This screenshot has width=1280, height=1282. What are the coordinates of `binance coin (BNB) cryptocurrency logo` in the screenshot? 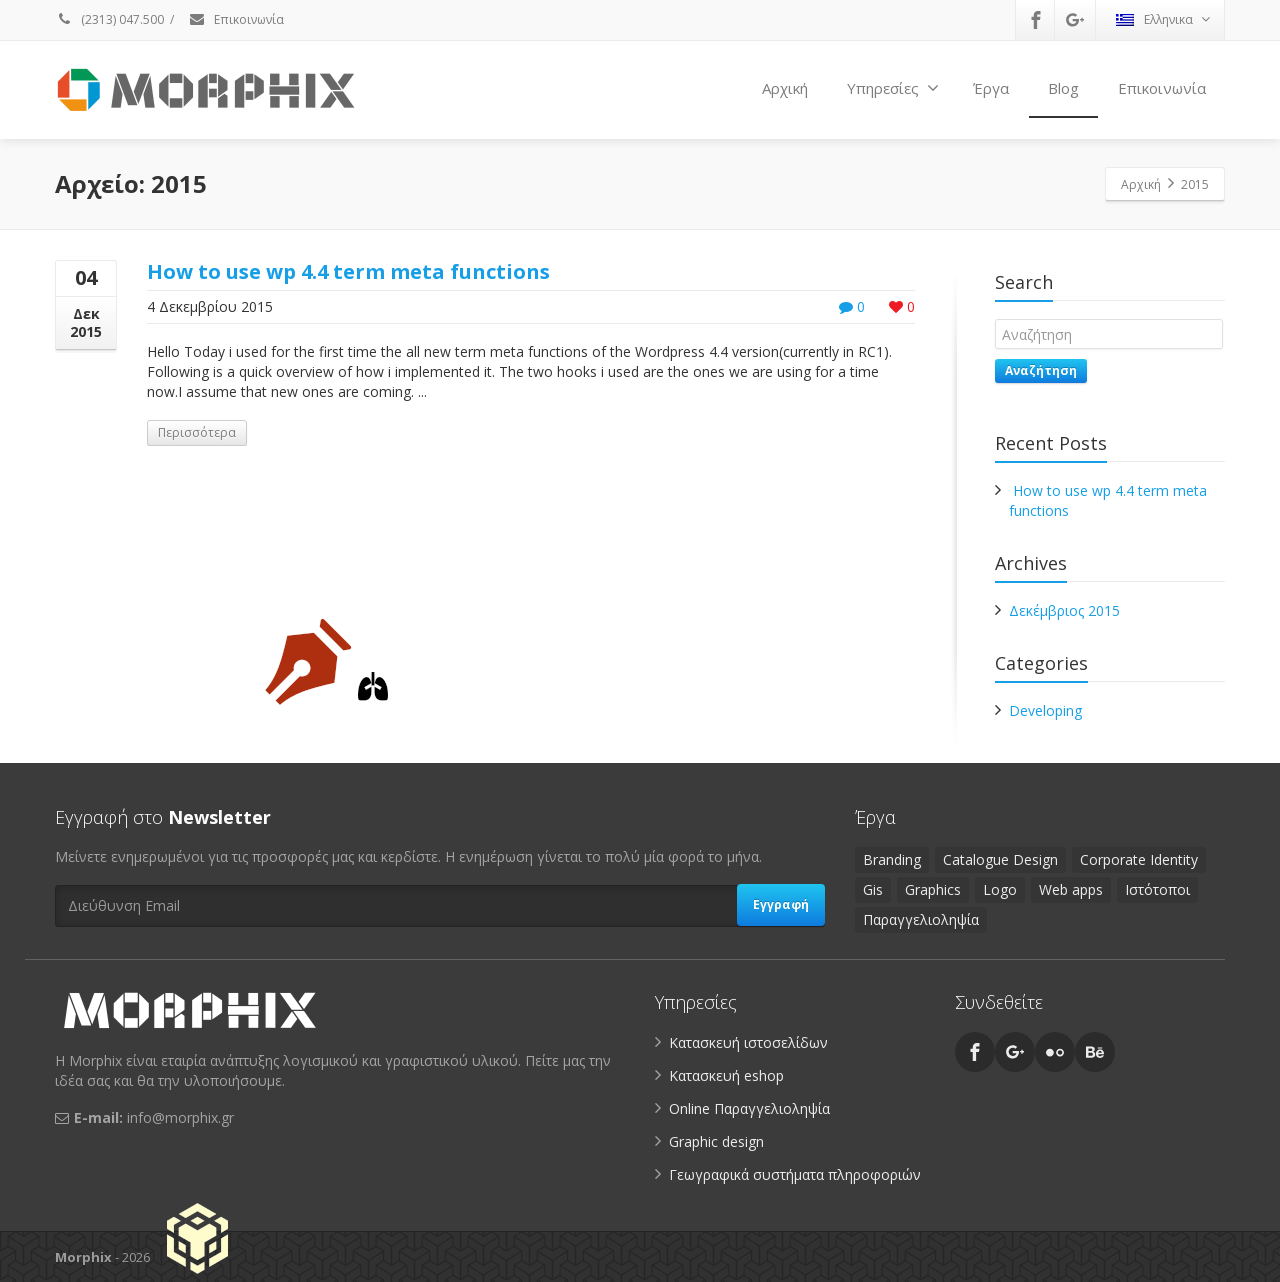 It's located at (197, 1238).